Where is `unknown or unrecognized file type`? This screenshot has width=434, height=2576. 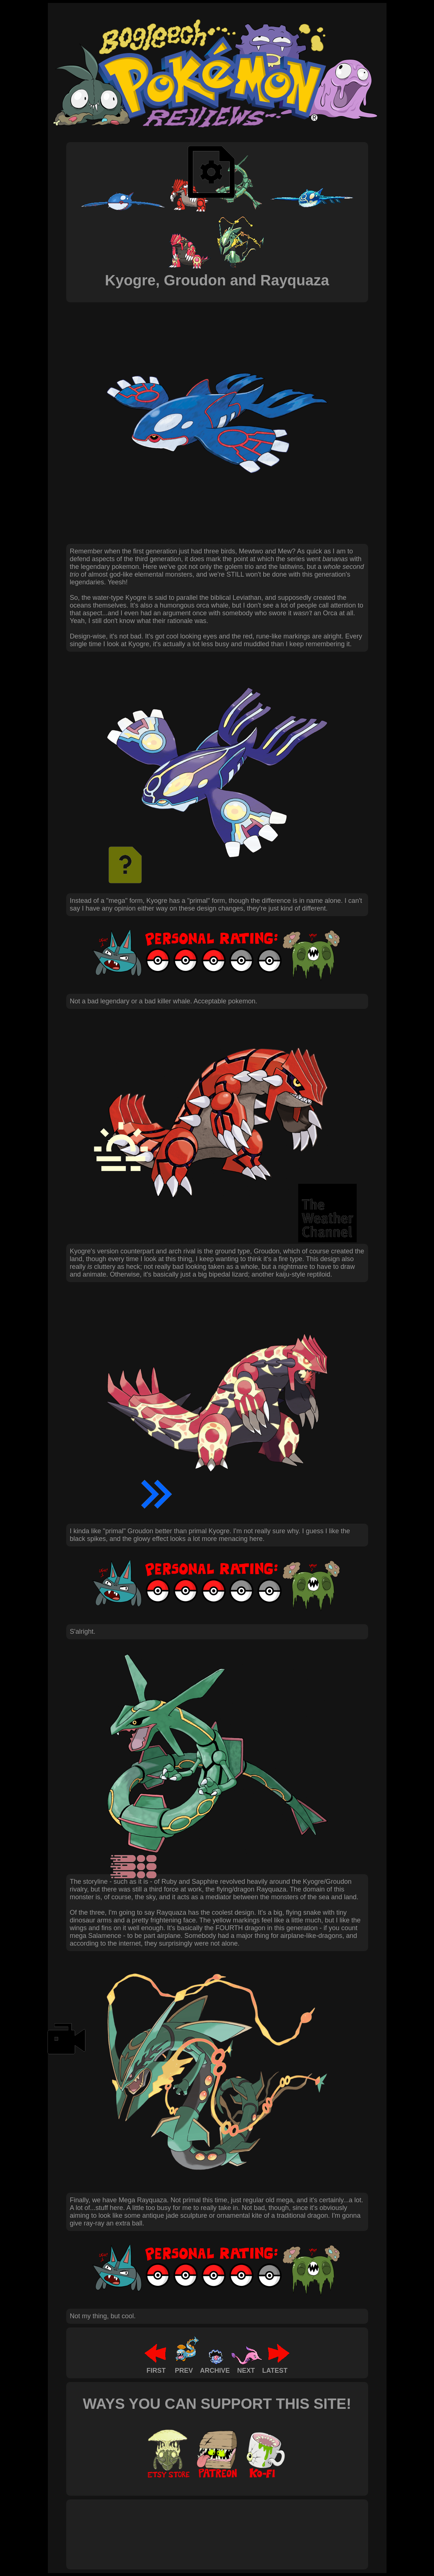
unknown or unrecognized file type is located at coordinates (125, 865).